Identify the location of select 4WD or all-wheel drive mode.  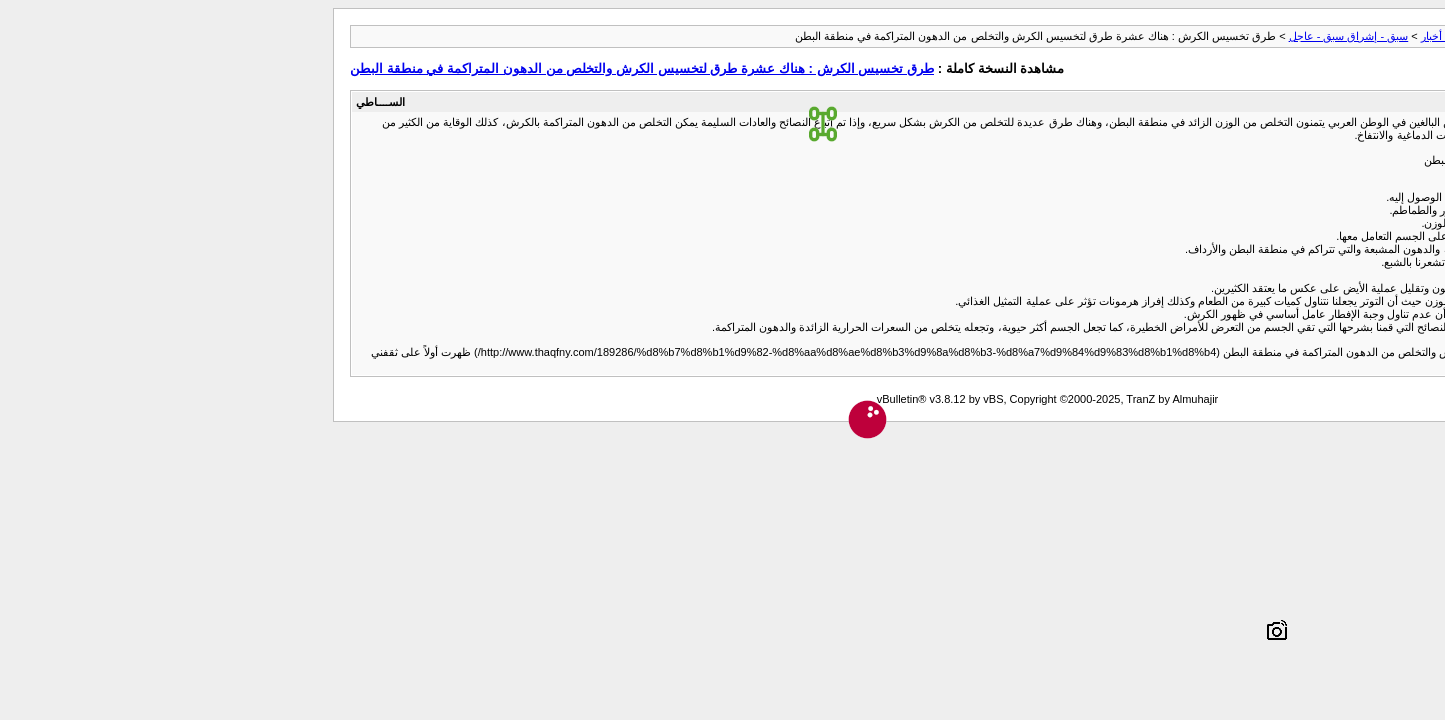
(823, 124).